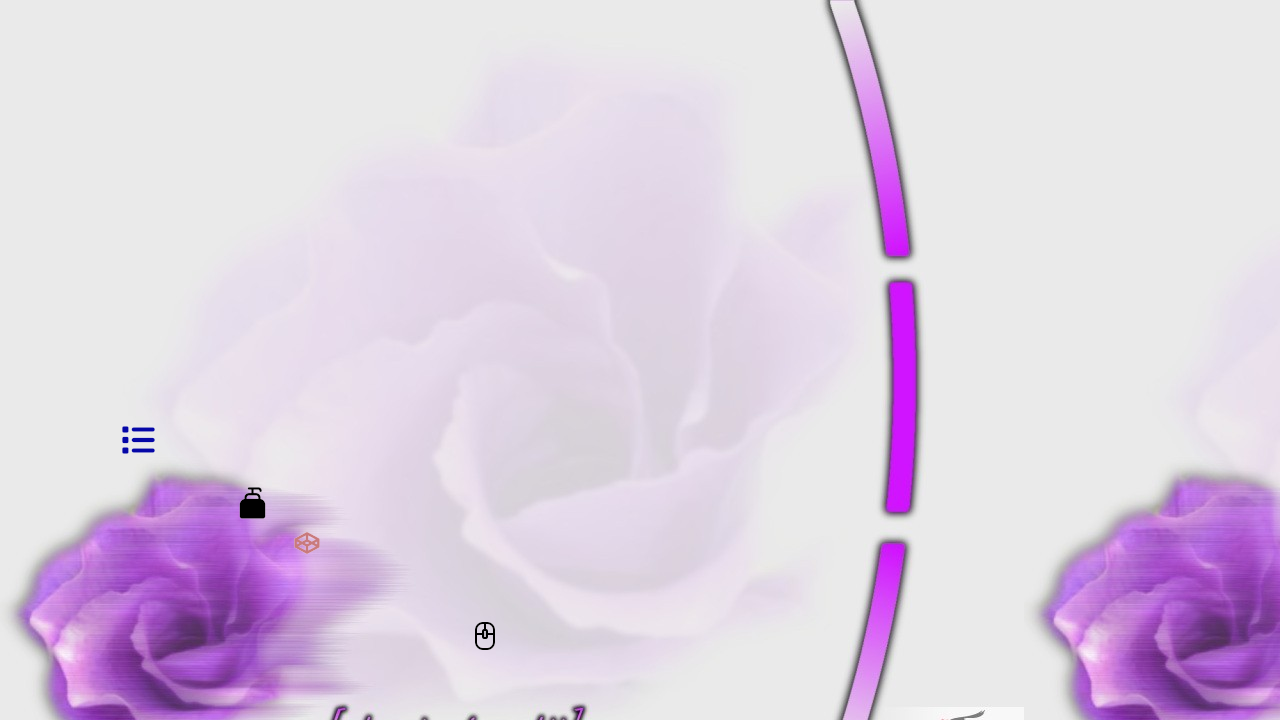  Describe the element at coordinates (307, 543) in the screenshot. I see `open CodePen profile or projects` at that location.